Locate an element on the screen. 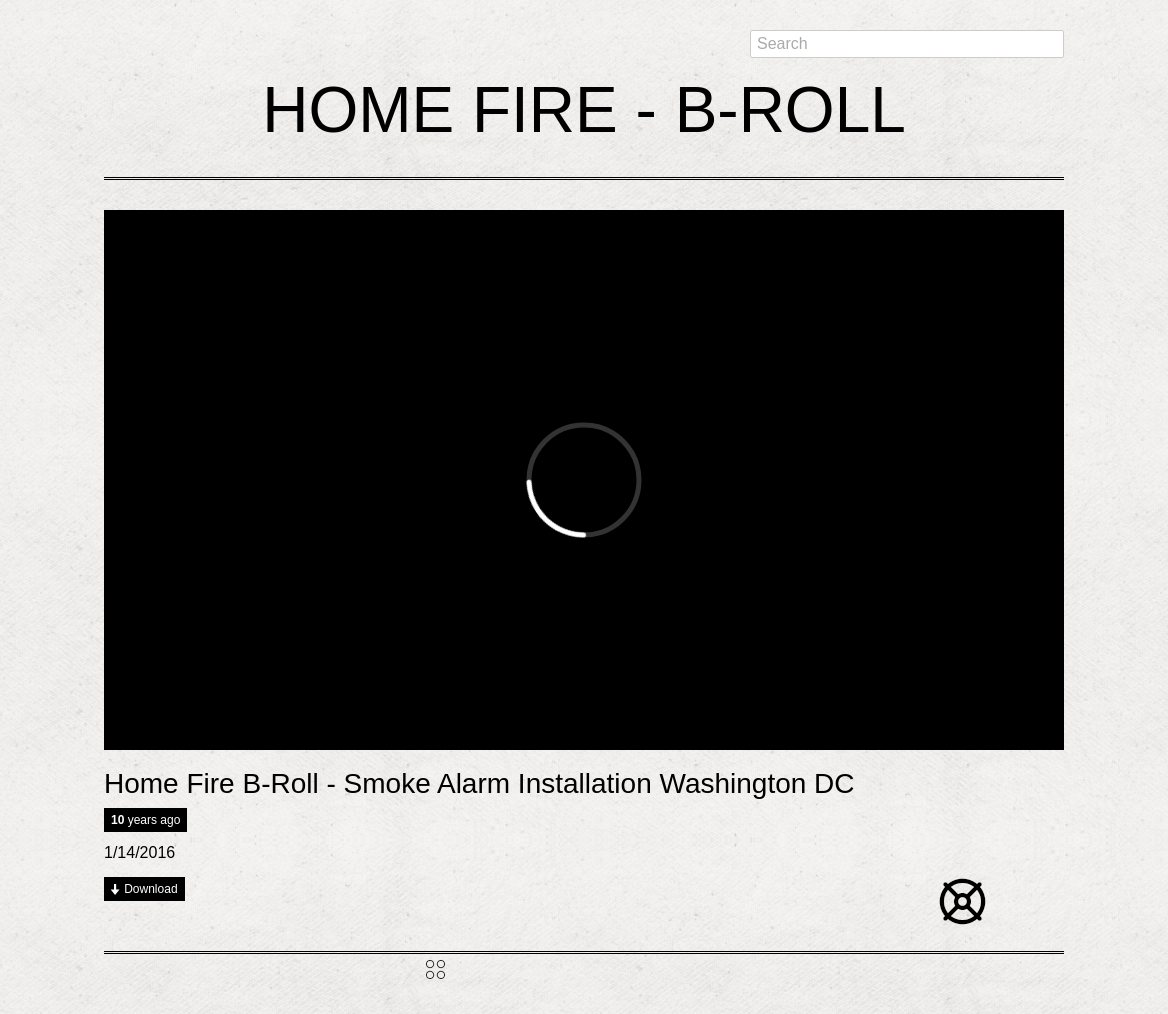 Image resolution: width=1168 pixels, height=1014 pixels. access help or support center is located at coordinates (962, 901).